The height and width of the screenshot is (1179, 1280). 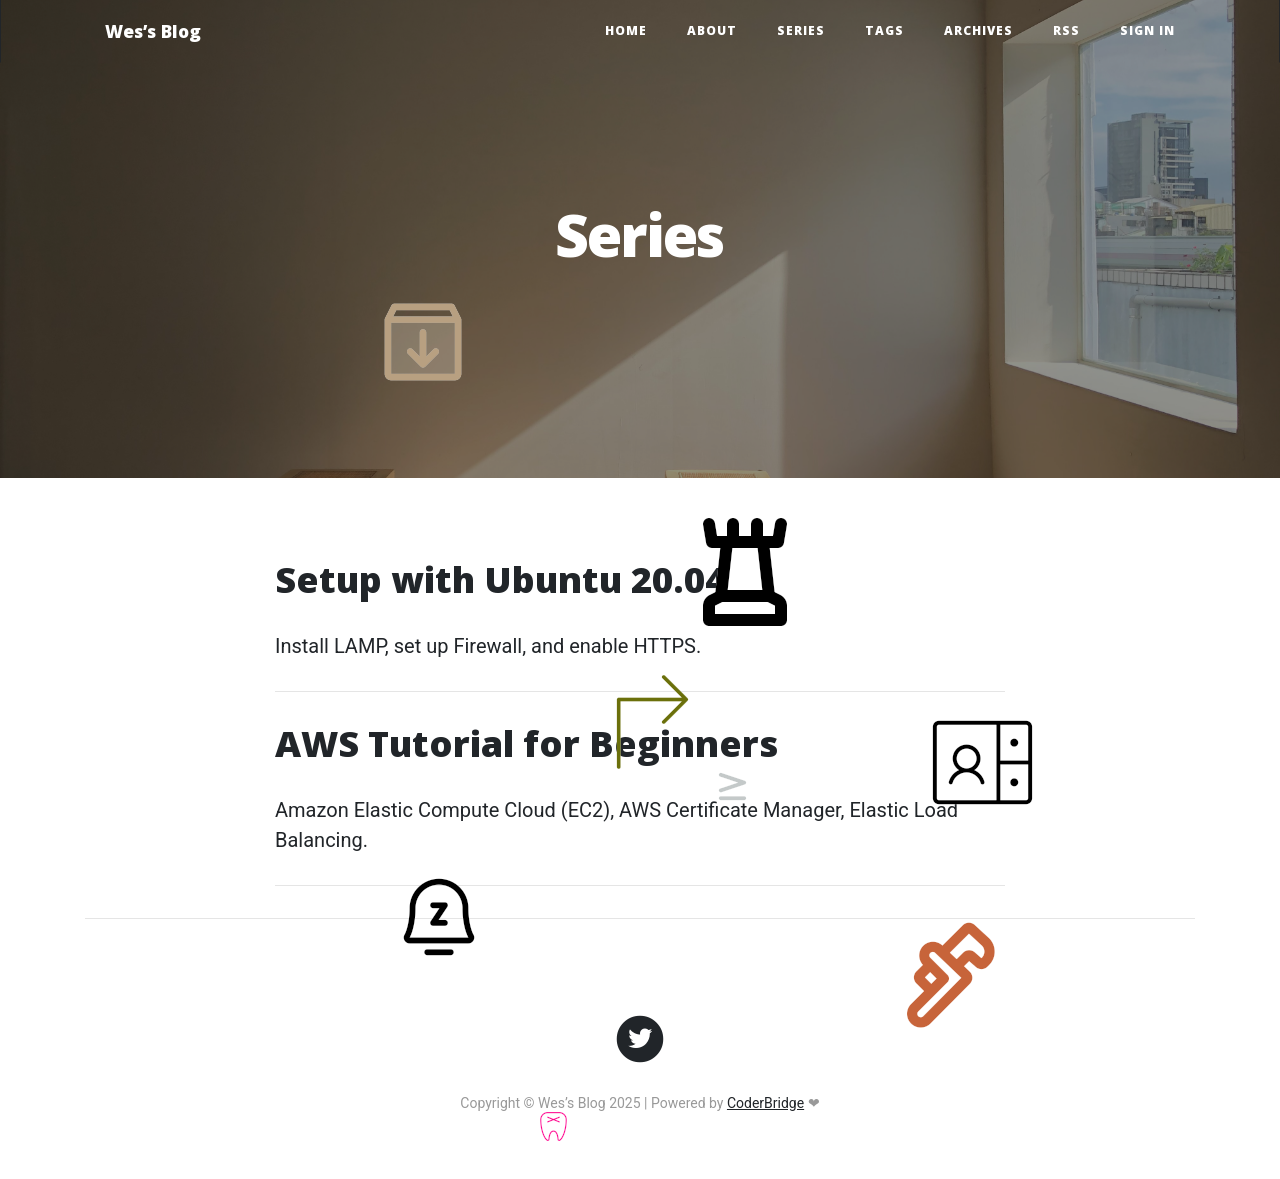 What do you see at coordinates (982, 762) in the screenshot?
I see `start or join a video conference` at bounding box center [982, 762].